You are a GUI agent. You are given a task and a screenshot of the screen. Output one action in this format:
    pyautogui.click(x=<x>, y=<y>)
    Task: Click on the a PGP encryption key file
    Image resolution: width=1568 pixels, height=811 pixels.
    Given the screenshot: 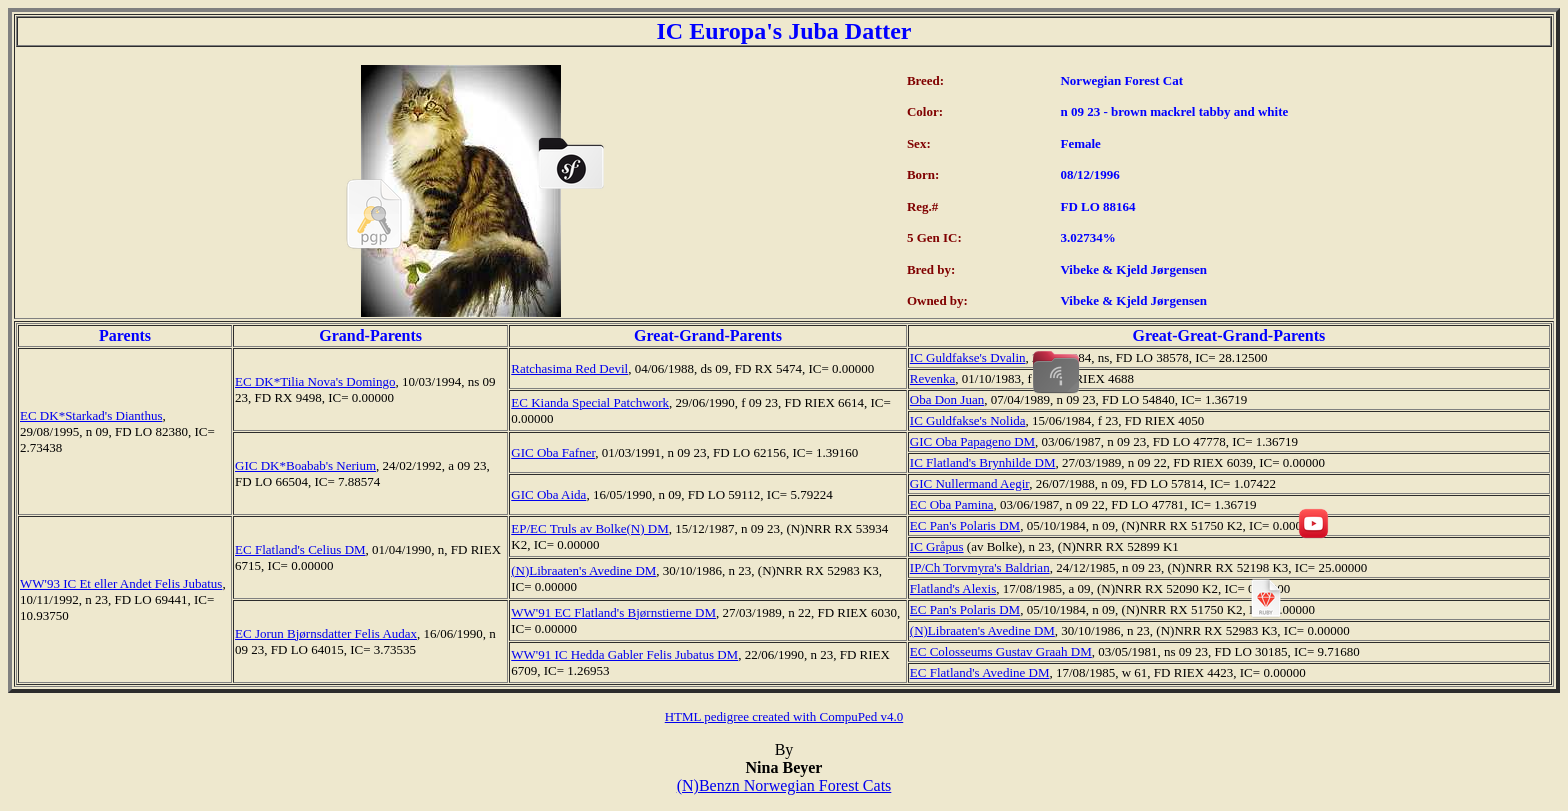 What is the action you would take?
    pyautogui.click(x=374, y=214)
    